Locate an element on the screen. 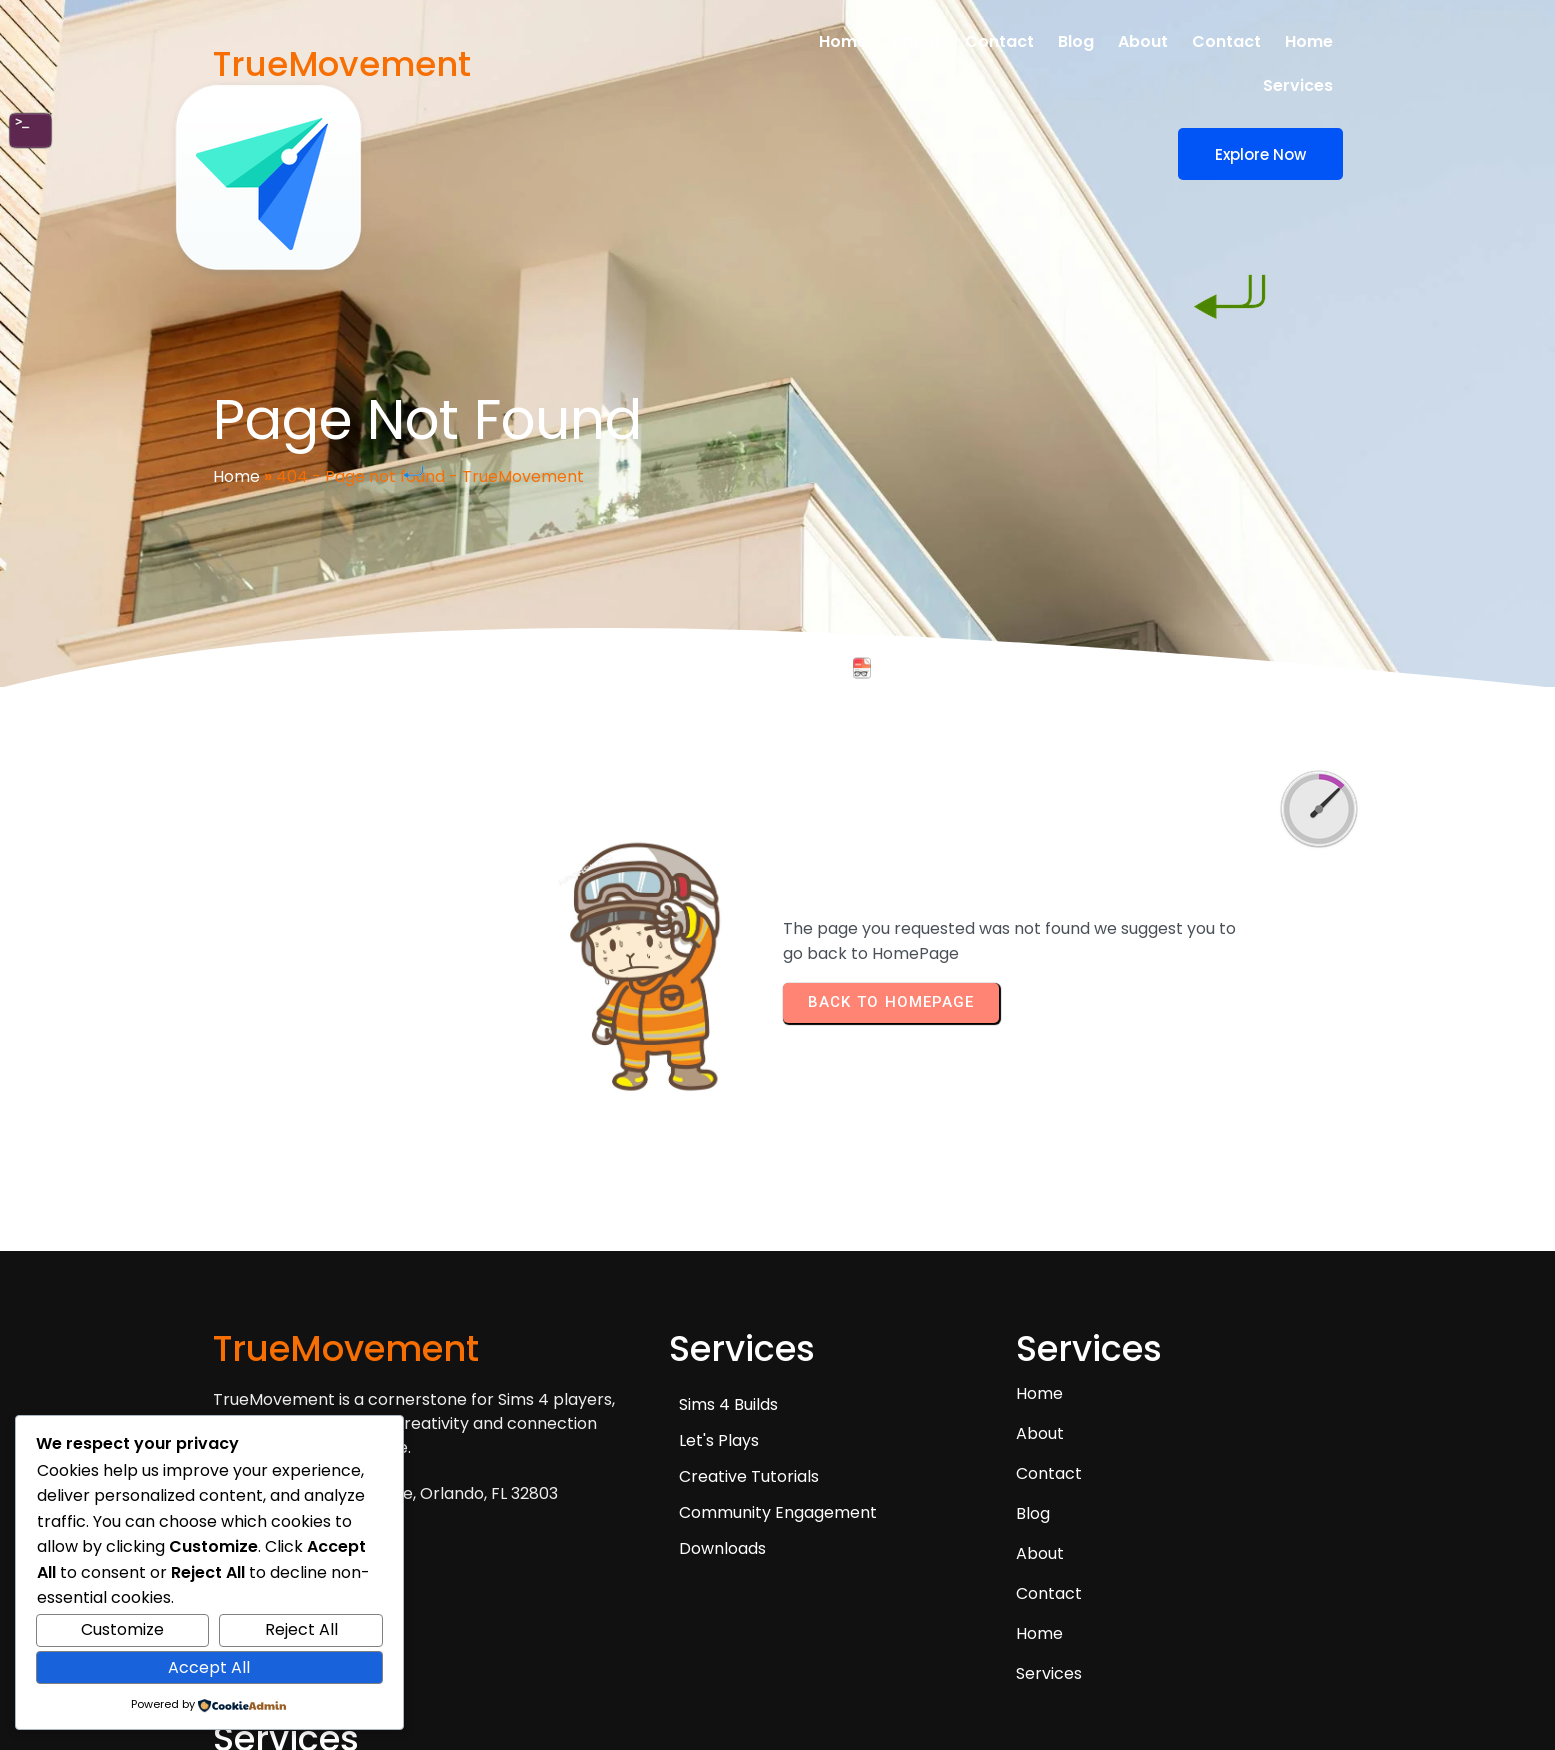 Image resolution: width=1555 pixels, height=1750 pixels. open sysprof system profiler application is located at coordinates (1319, 809).